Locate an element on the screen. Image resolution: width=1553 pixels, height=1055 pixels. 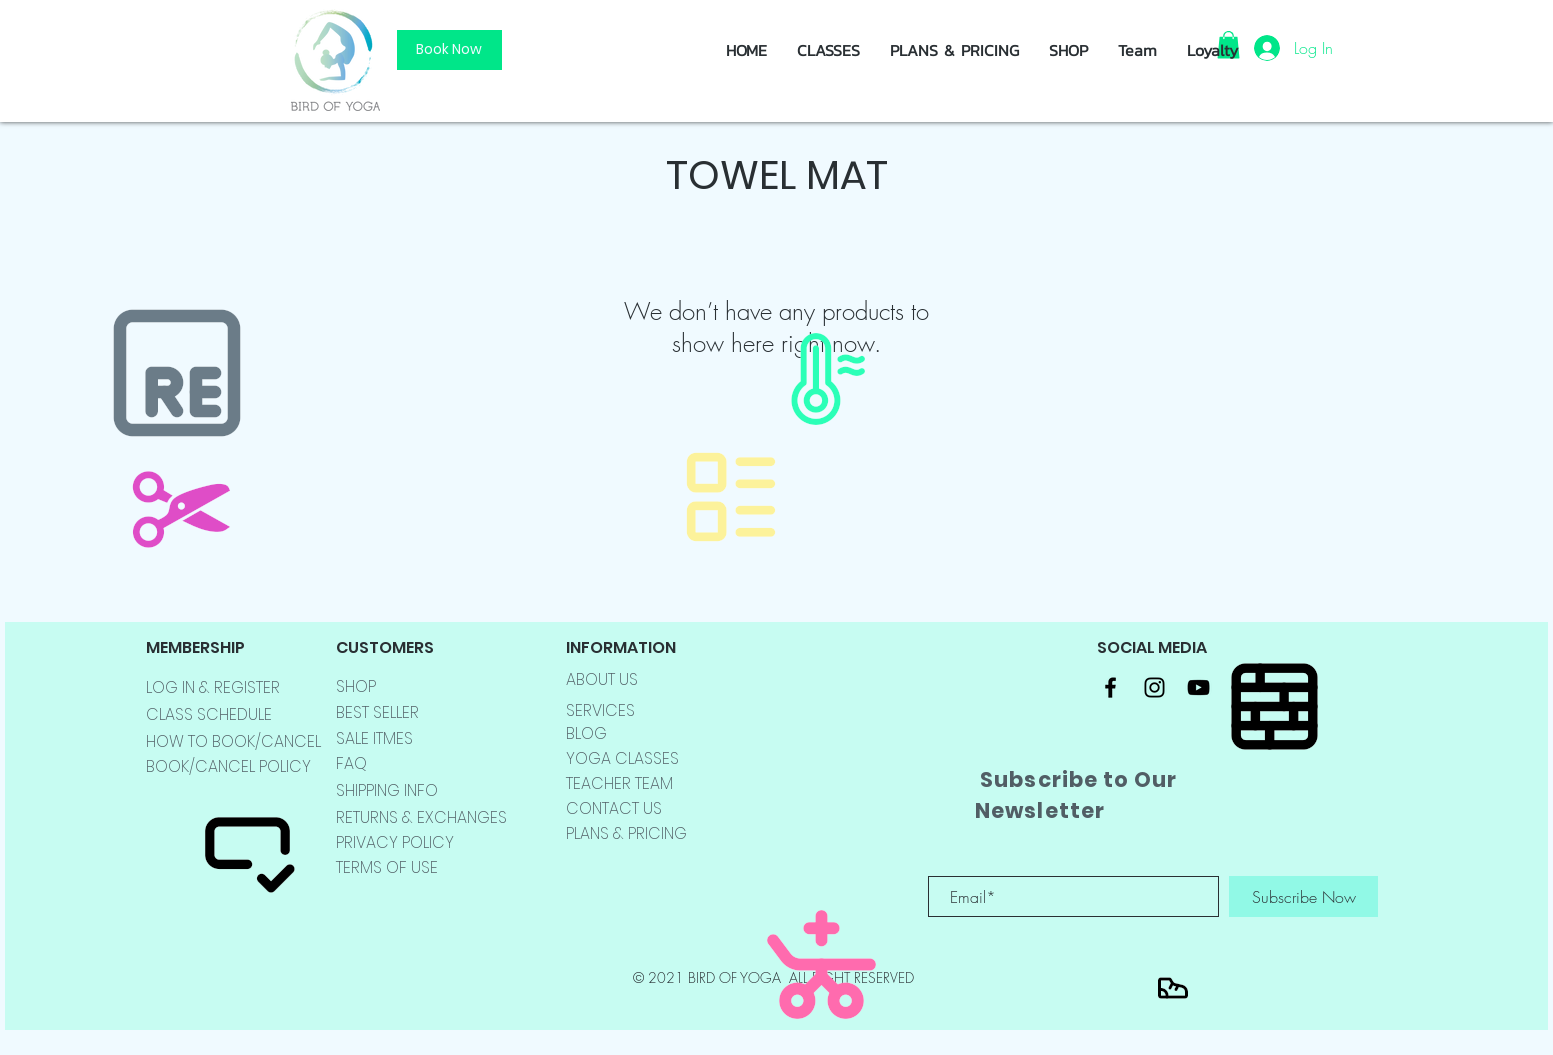
browse footwear or shoe products is located at coordinates (1173, 988).